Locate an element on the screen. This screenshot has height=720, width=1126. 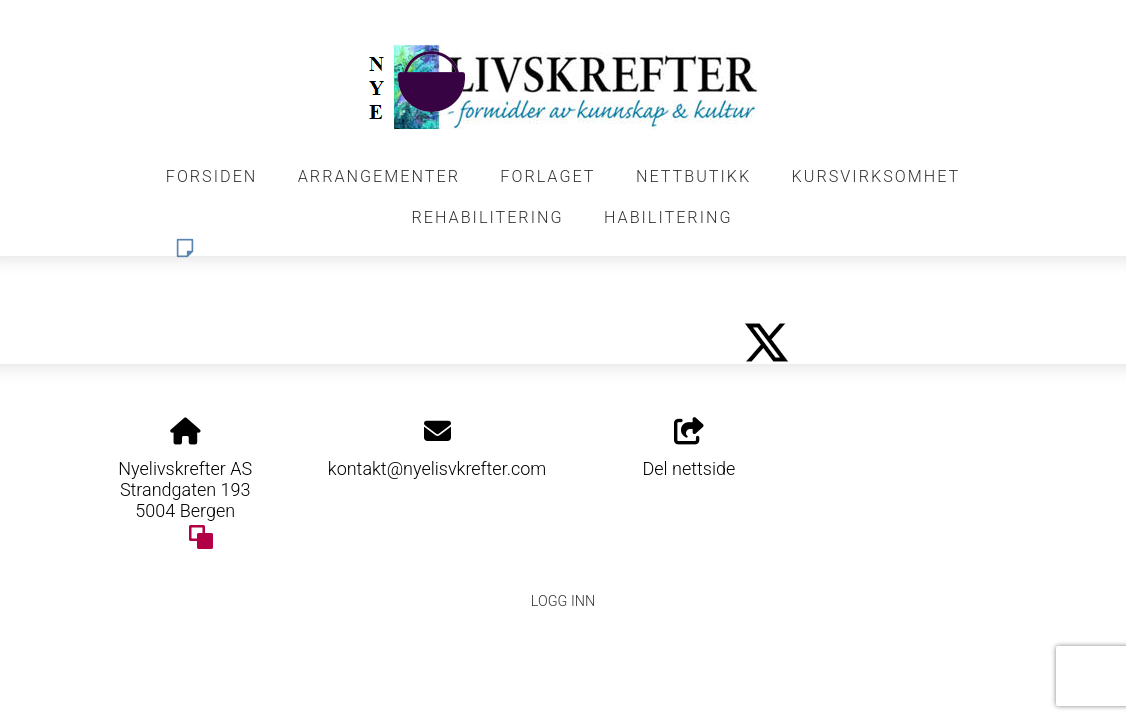
share to X (formerly Twitter) is located at coordinates (766, 342).